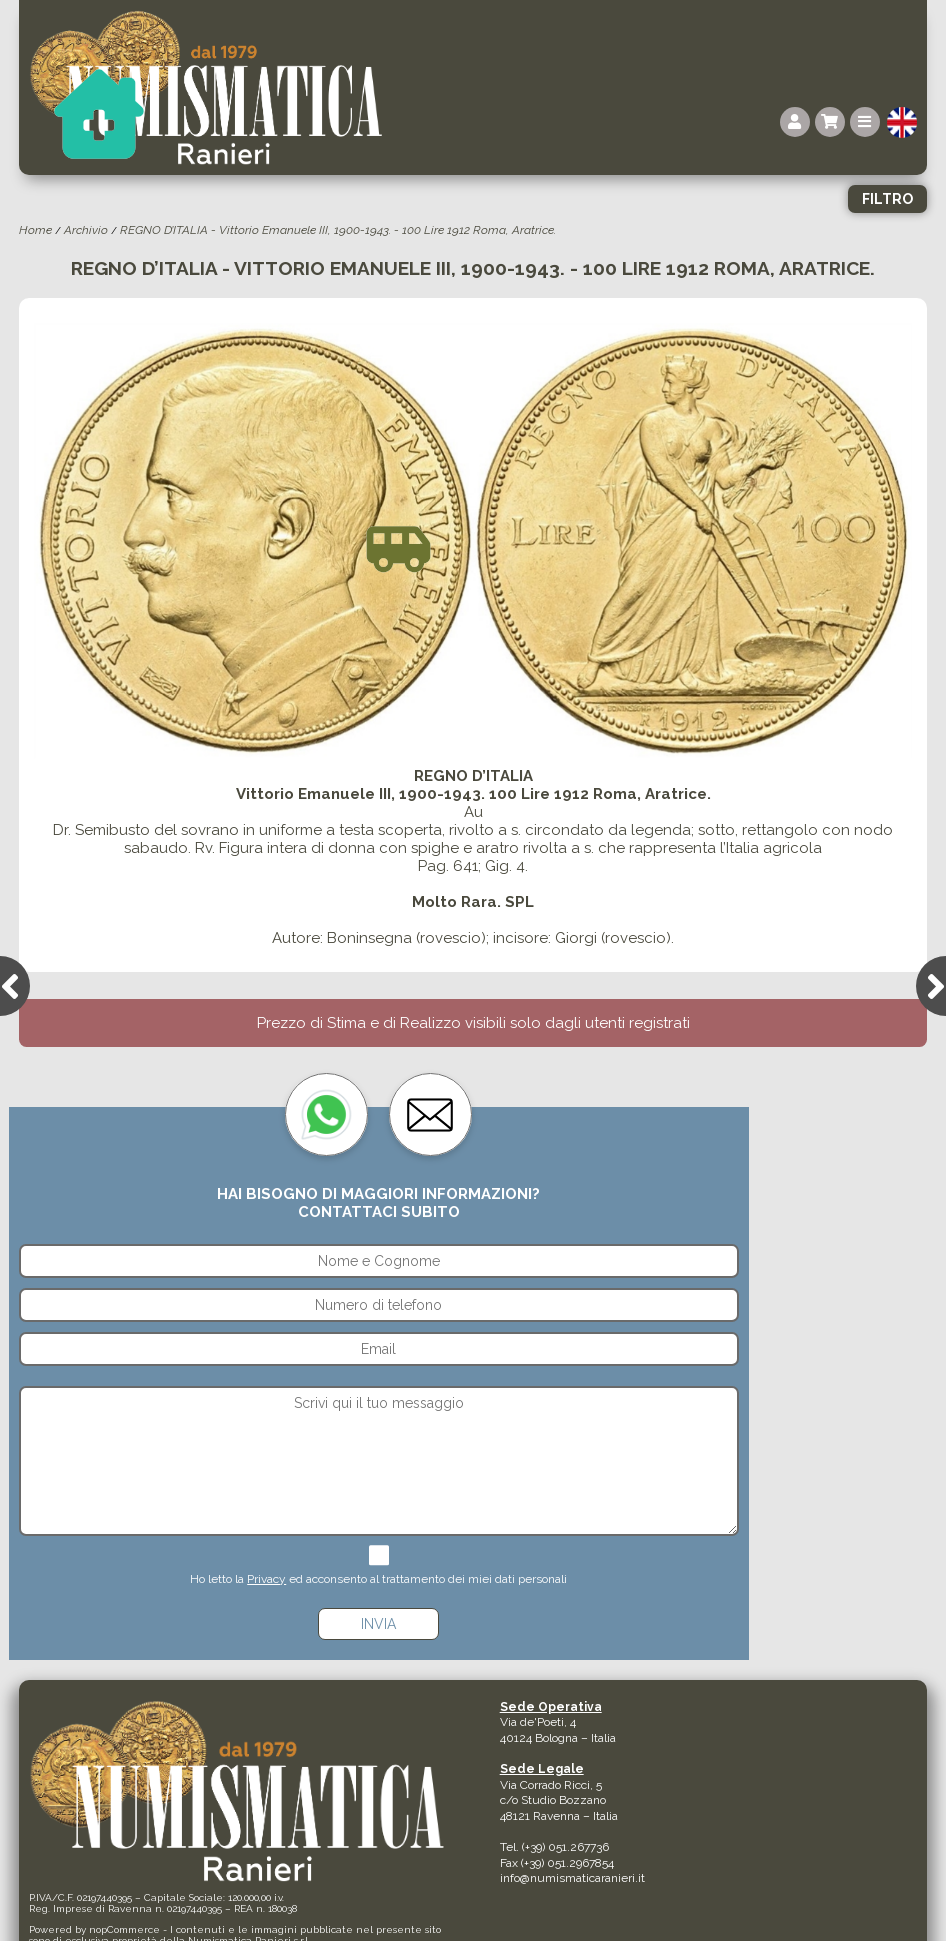  I want to click on access shuttle or transportation services, so click(398, 547).